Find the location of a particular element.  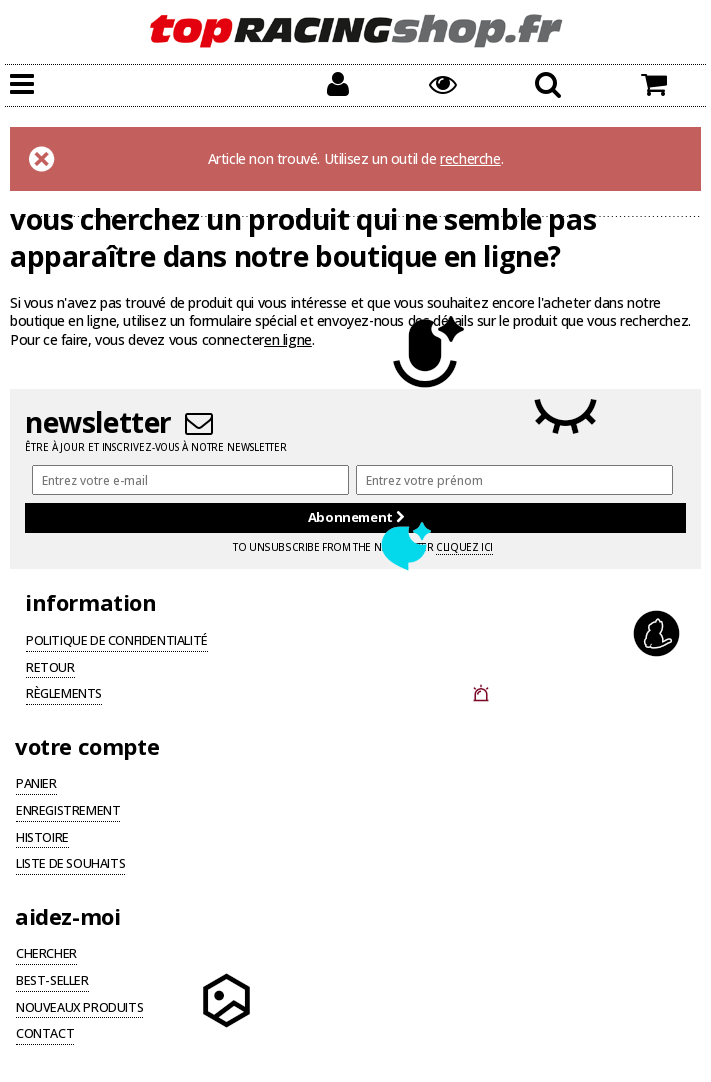

yarn package manager logo is located at coordinates (656, 633).